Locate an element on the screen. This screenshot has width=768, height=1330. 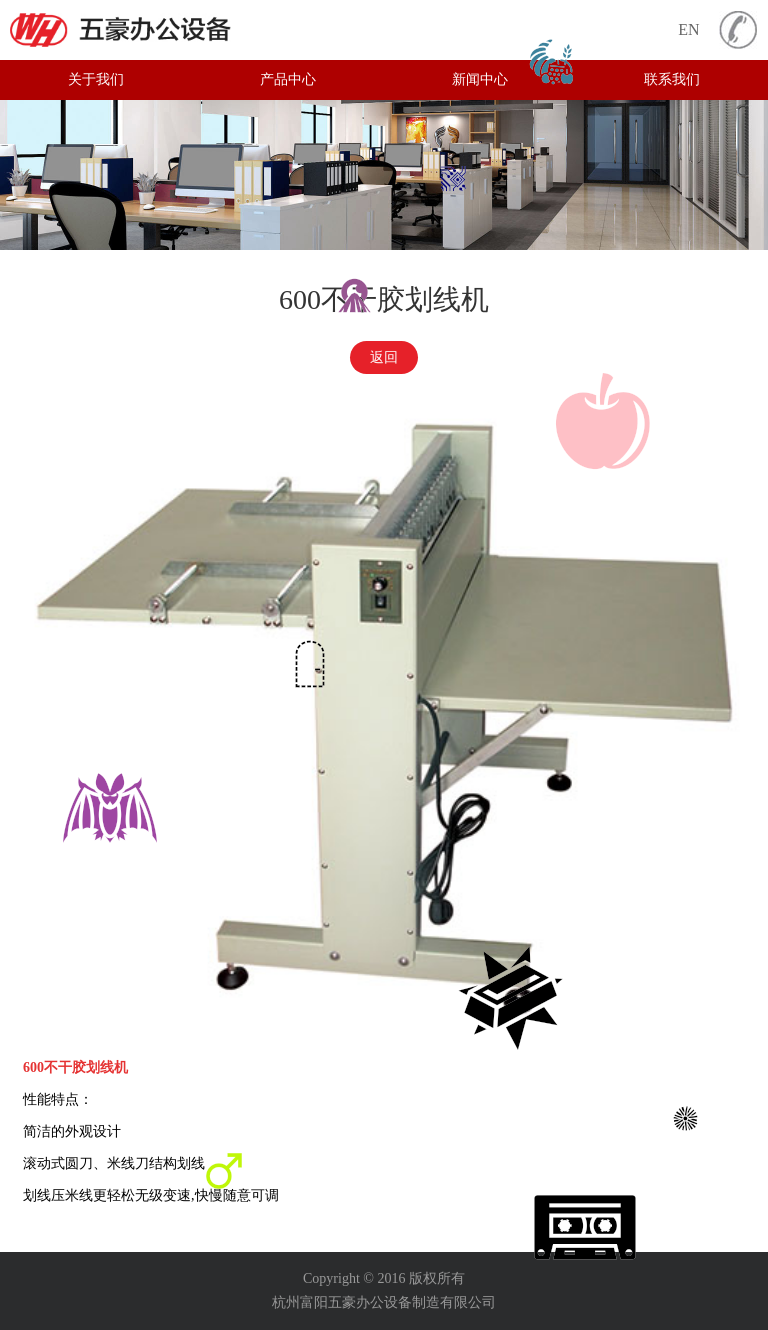
indicates male gender option is located at coordinates (224, 1171).